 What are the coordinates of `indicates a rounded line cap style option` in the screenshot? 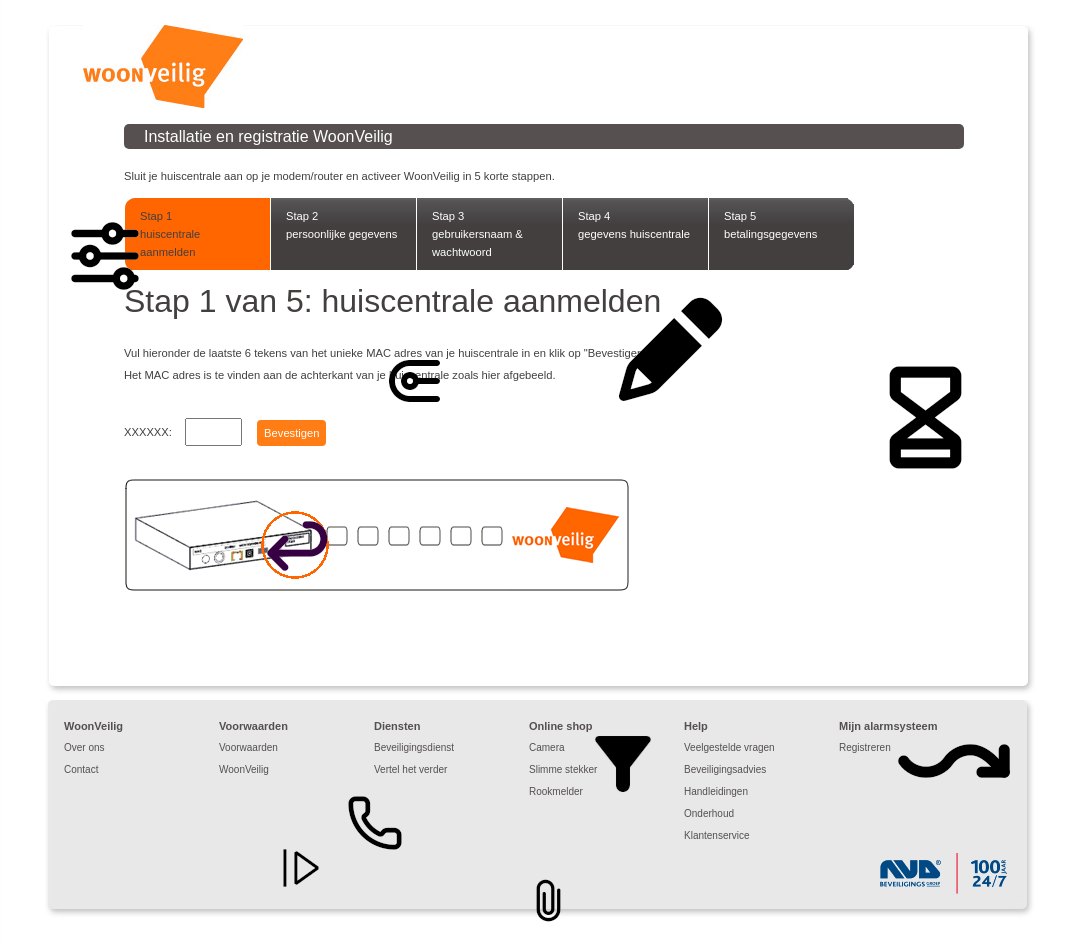 It's located at (413, 381).